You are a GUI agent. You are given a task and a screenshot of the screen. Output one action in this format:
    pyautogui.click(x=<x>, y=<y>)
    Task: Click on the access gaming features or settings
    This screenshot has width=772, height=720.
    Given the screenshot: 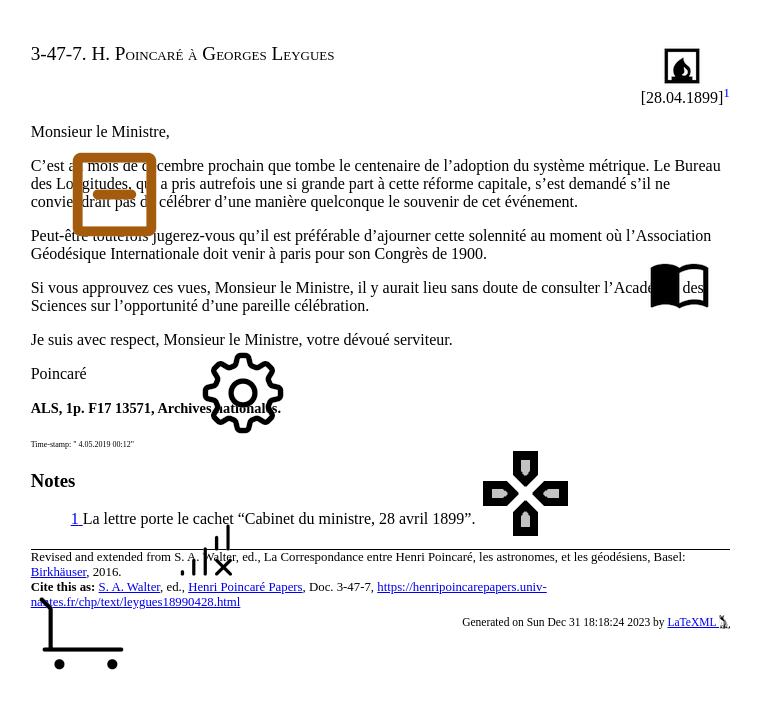 What is the action you would take?
    pyautogui.click(x=525, y=493)
    